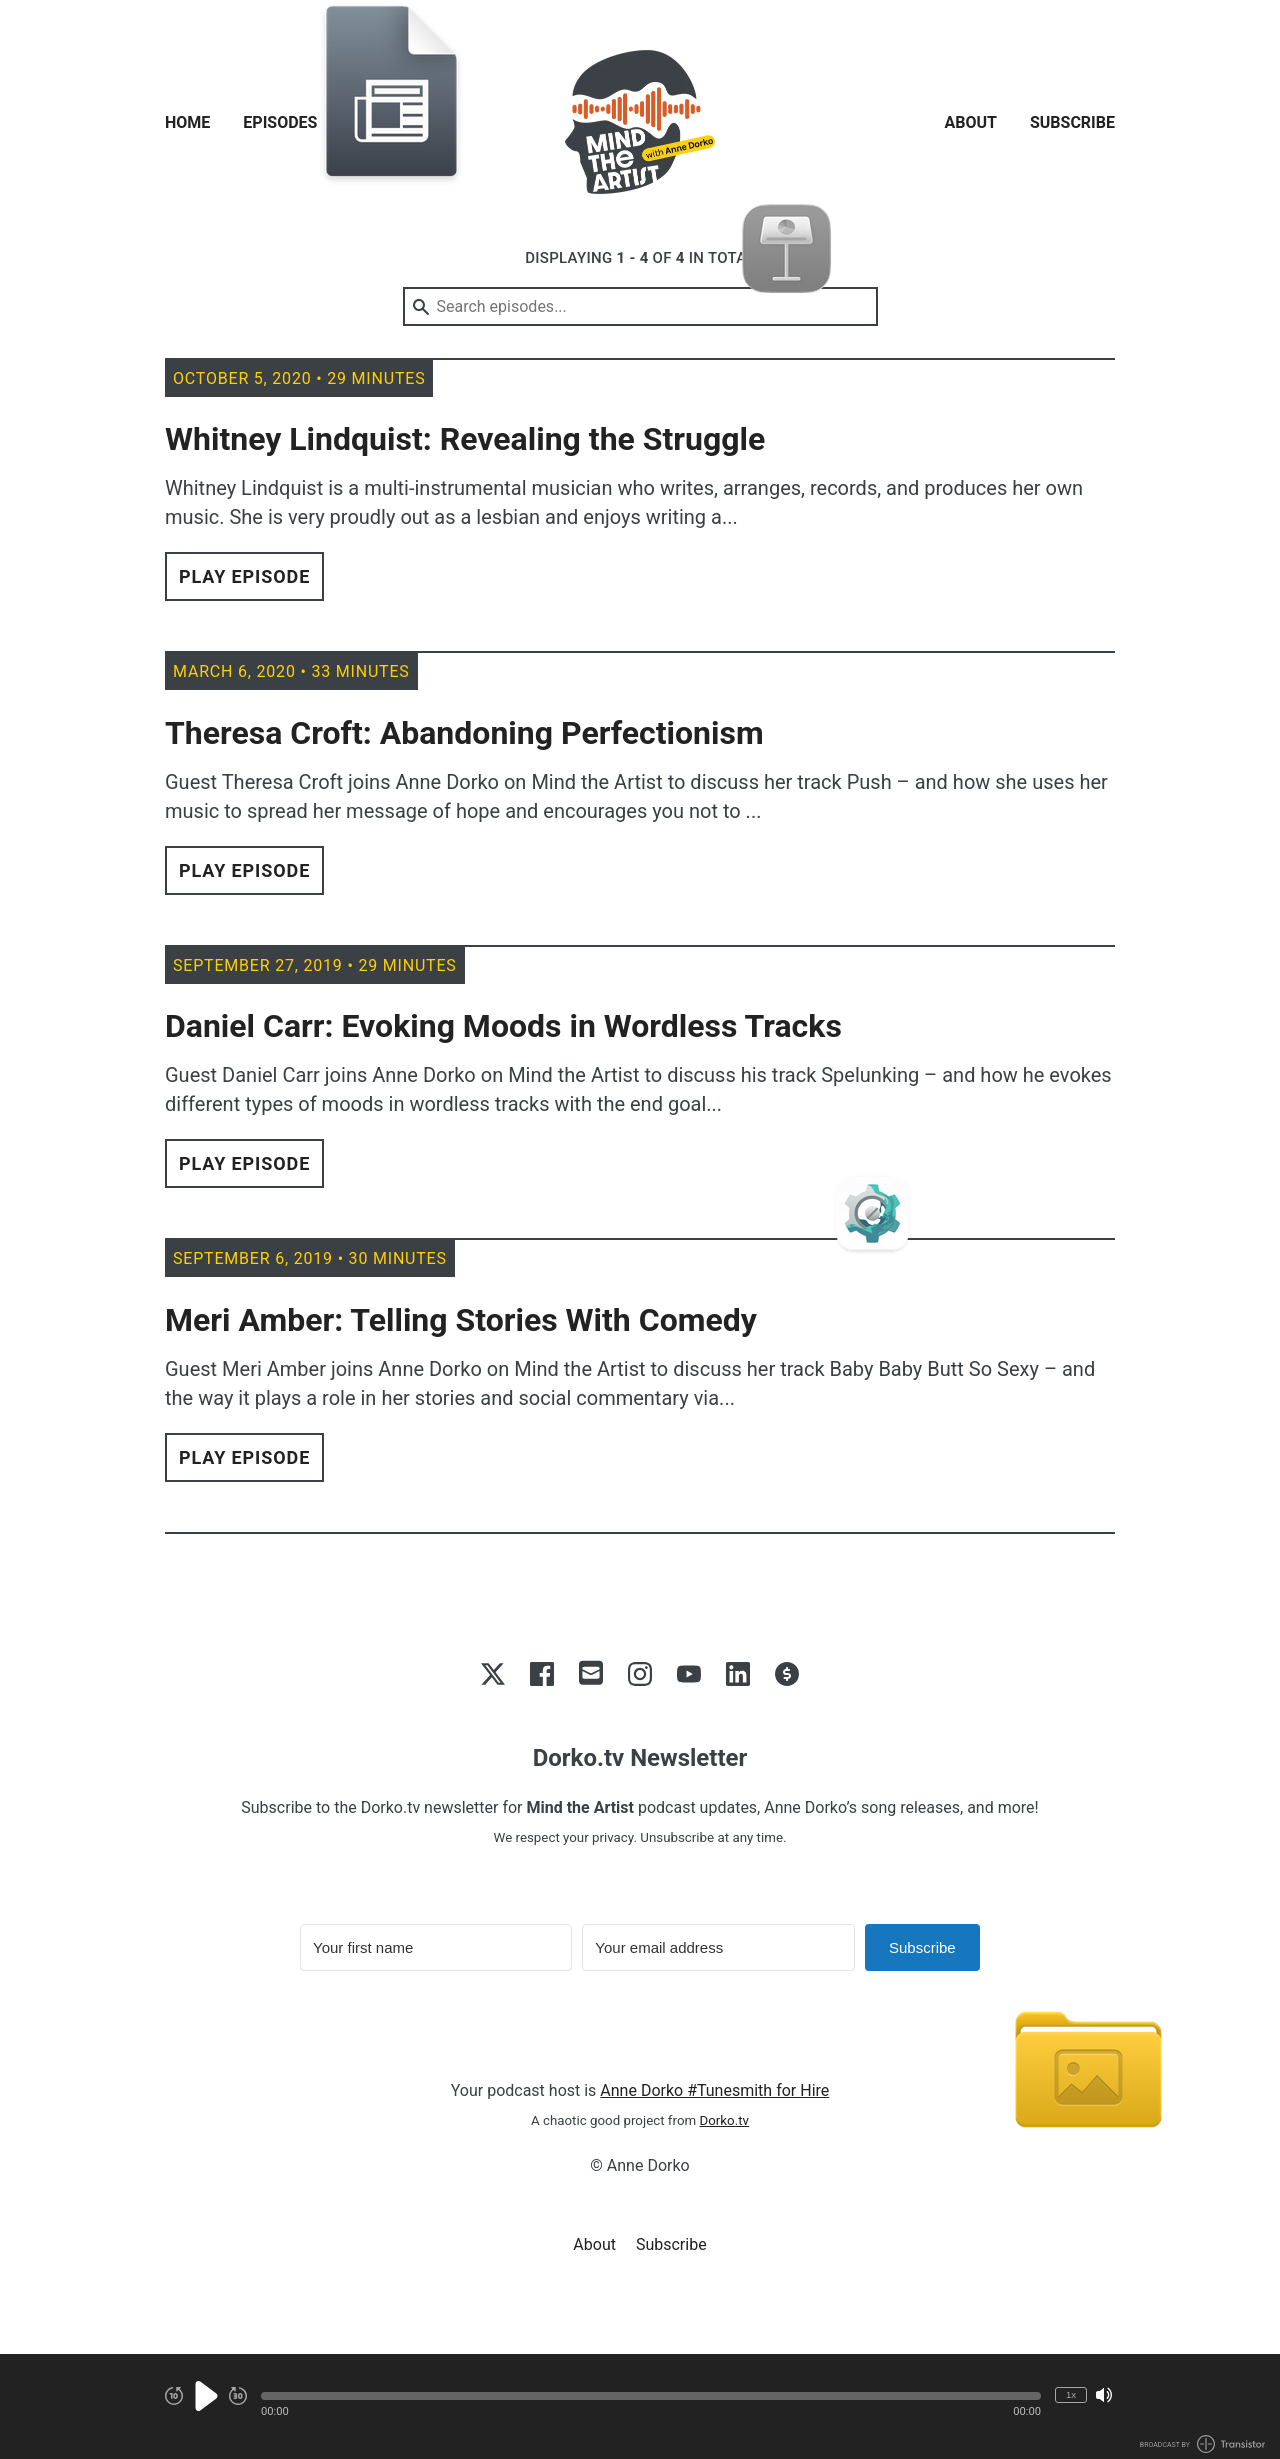  What do you see at coordinates (786, 248) in the screenshot?
I see `open Keynote to create or edit presentations` at bounding box center [786, 248].